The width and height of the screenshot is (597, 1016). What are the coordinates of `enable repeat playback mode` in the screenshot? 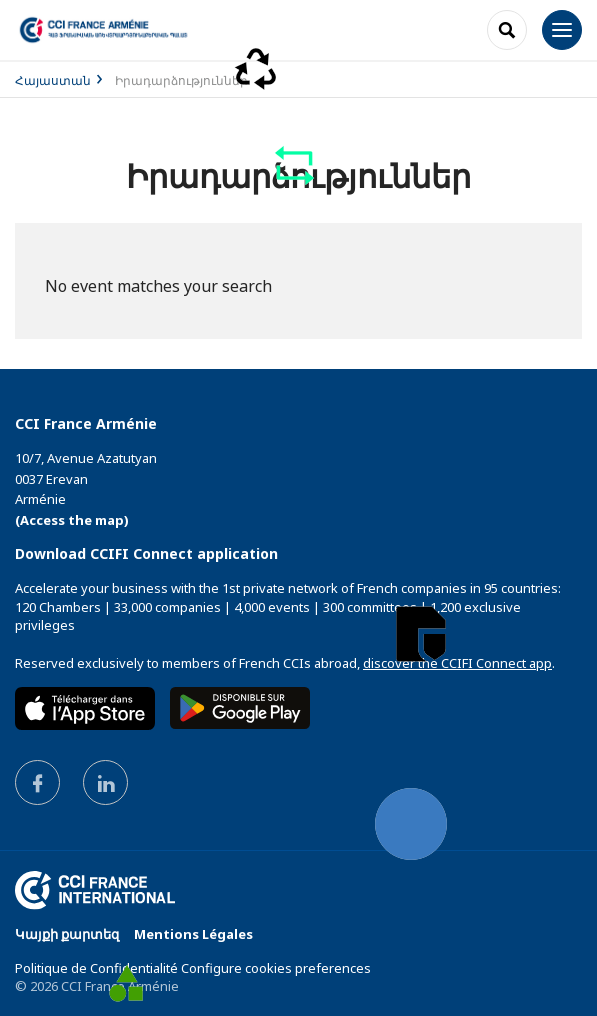 It's located at (294, 165).